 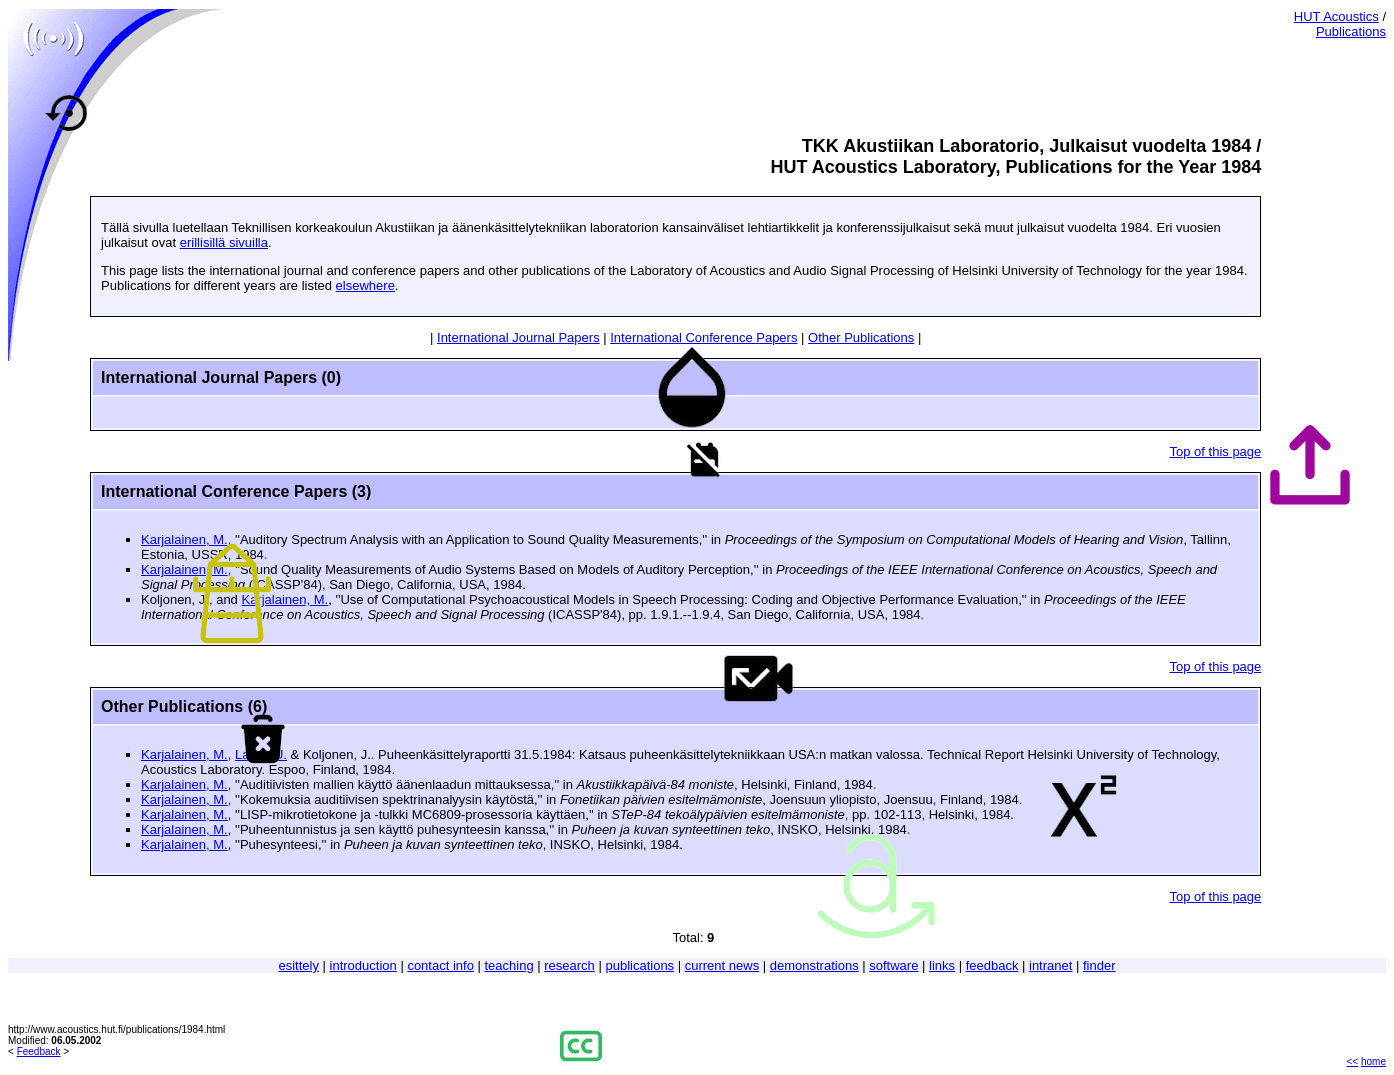 What do you see at coordinates (1310, 468) in the screenshot?
I see `upload a file or document` at bounding box center [1310, 468].